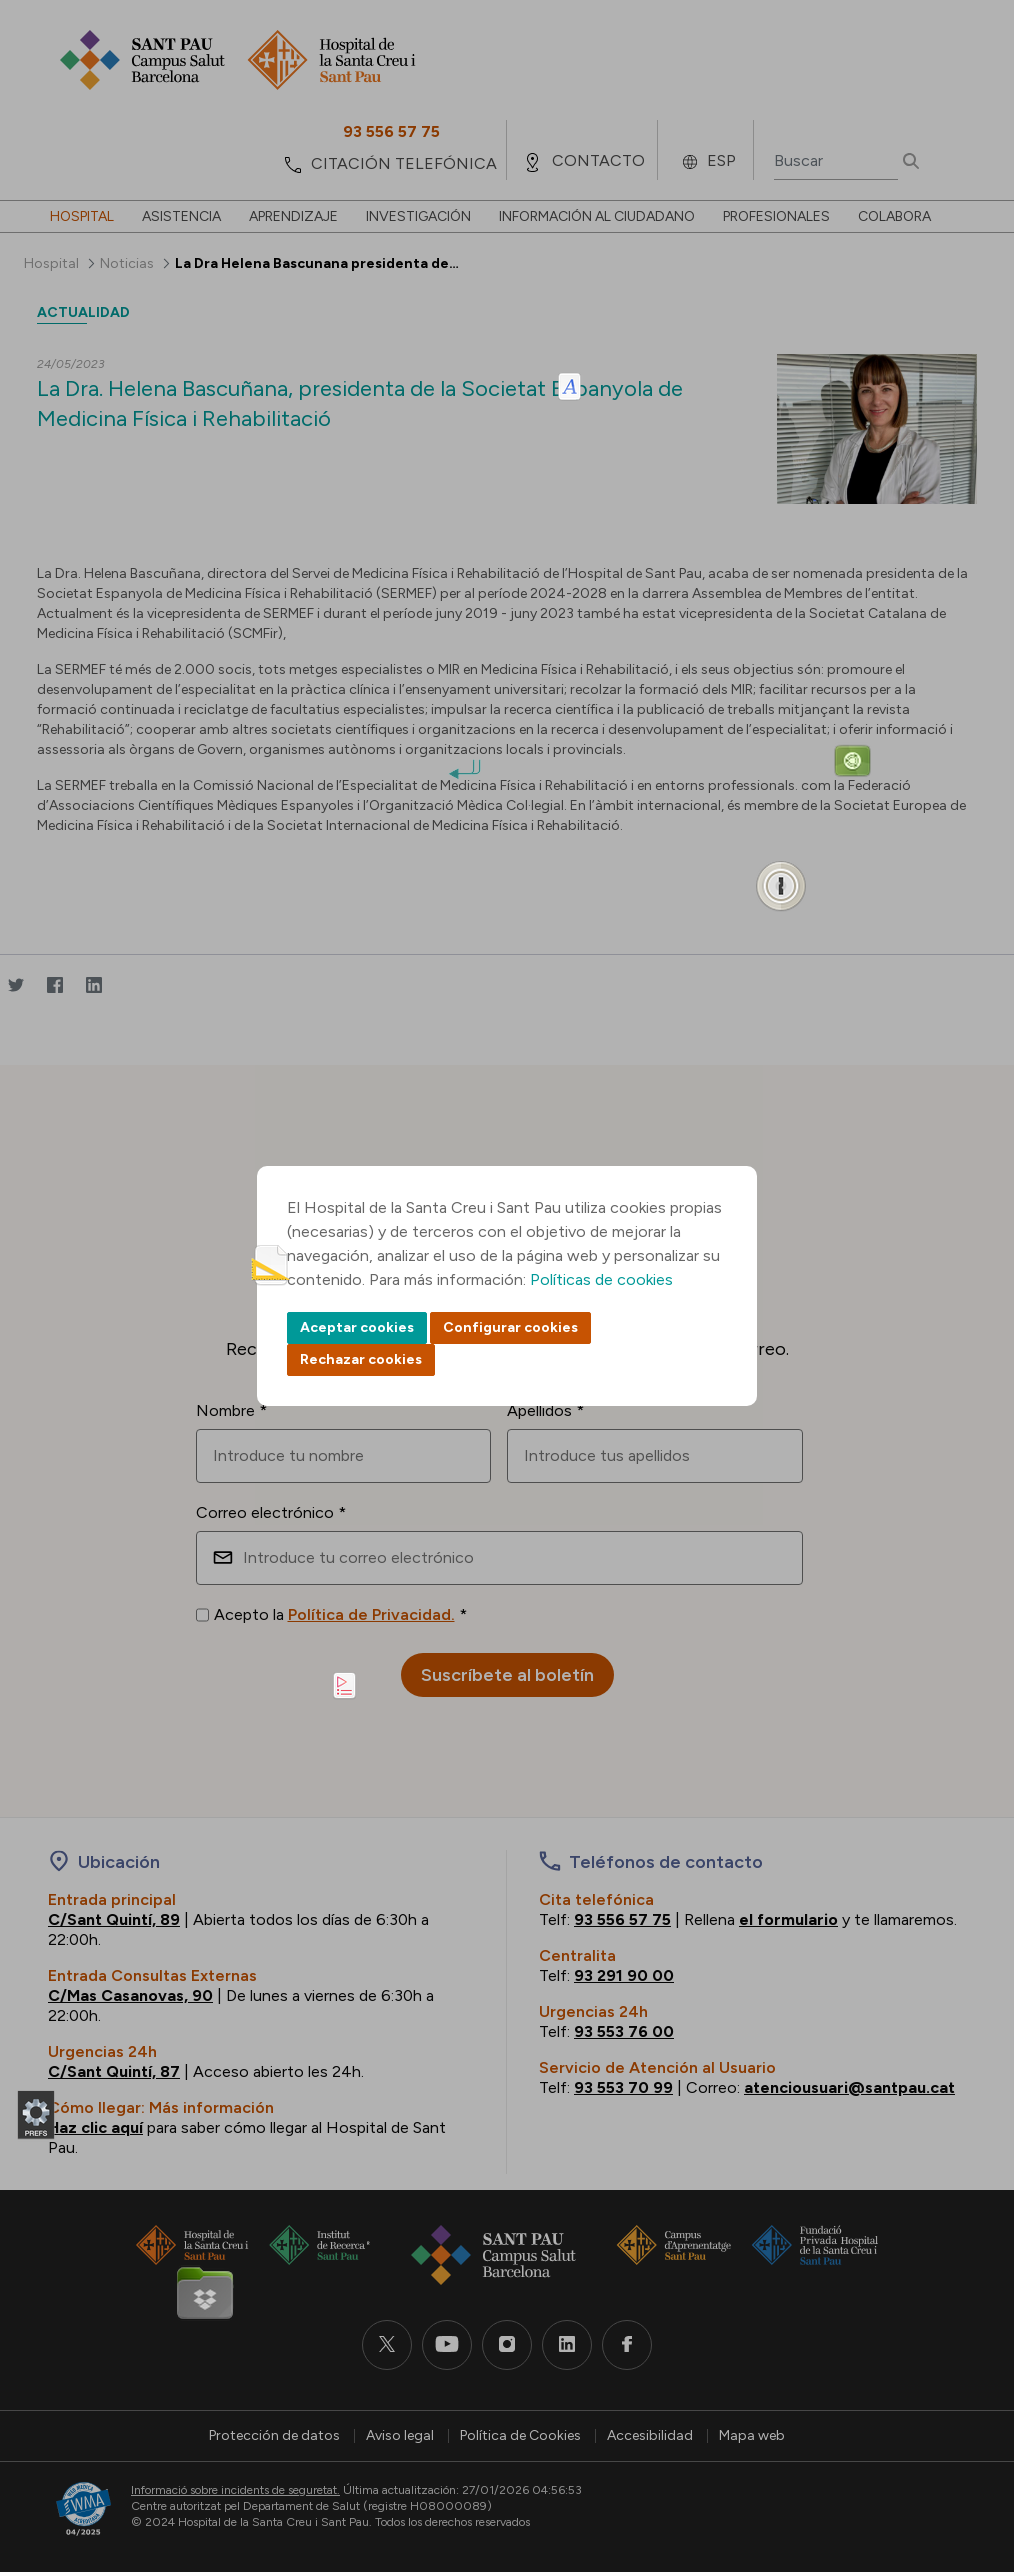 The width and height of the screenshot is (1014, 2572). Describe the element at coordinates (36, 2116) in the screenshot. I see `open GarageBand preferences or settings` at that location.